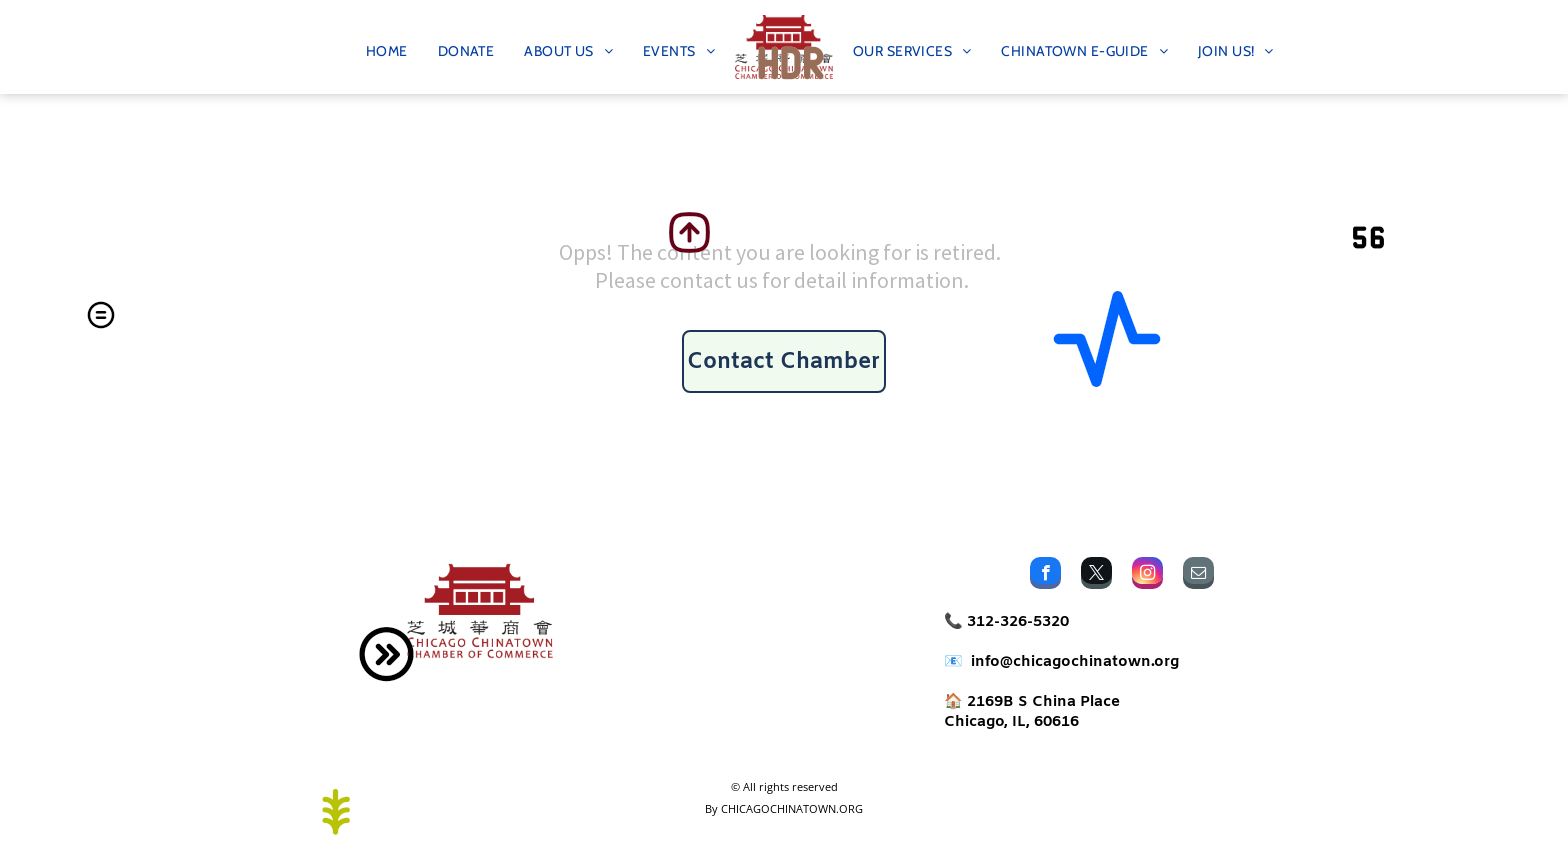 The width and height of the screenshot is (1568, 859). What do you see at coordinates (386, 654) in the screenshot?
I see `skip forward or advance to next item` at bounding box center [386, 654].